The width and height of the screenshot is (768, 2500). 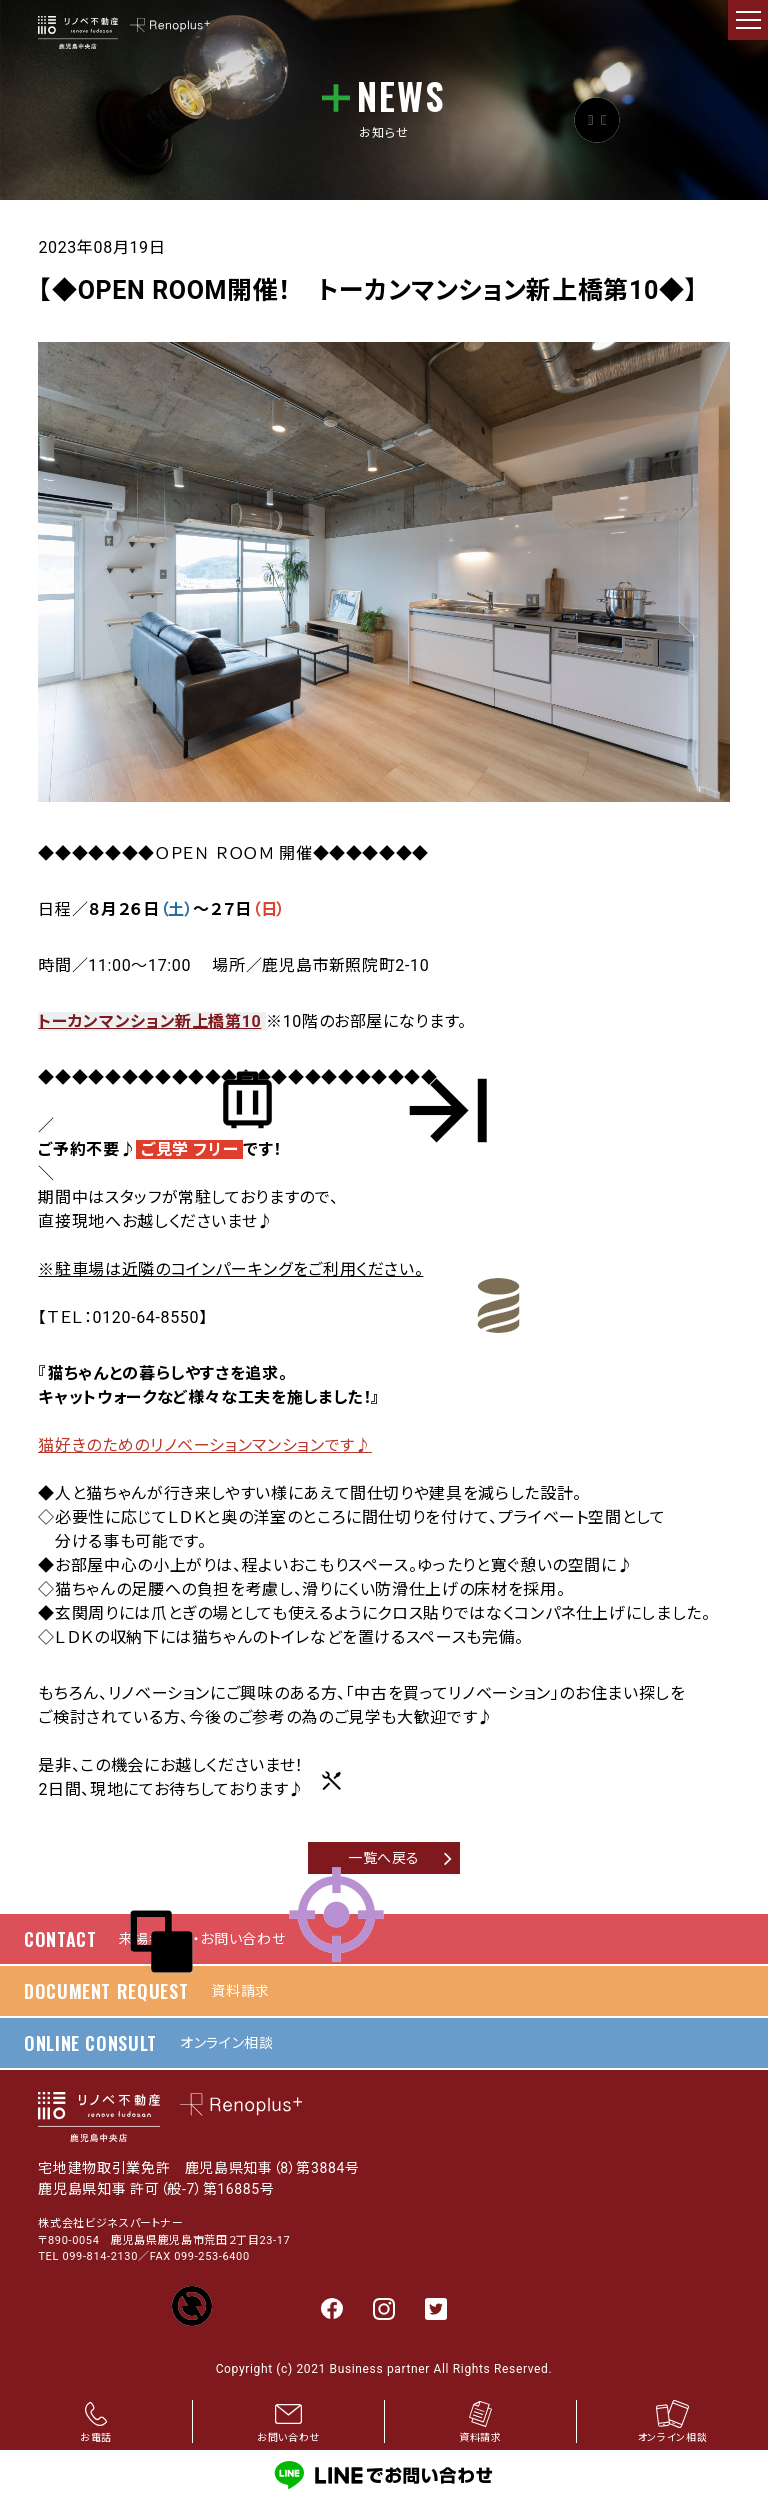 What do you see at coordinates (498, 1305) in the screenshot?
I see `Liquibase database version control logo` at bounding box center [498, 1305].